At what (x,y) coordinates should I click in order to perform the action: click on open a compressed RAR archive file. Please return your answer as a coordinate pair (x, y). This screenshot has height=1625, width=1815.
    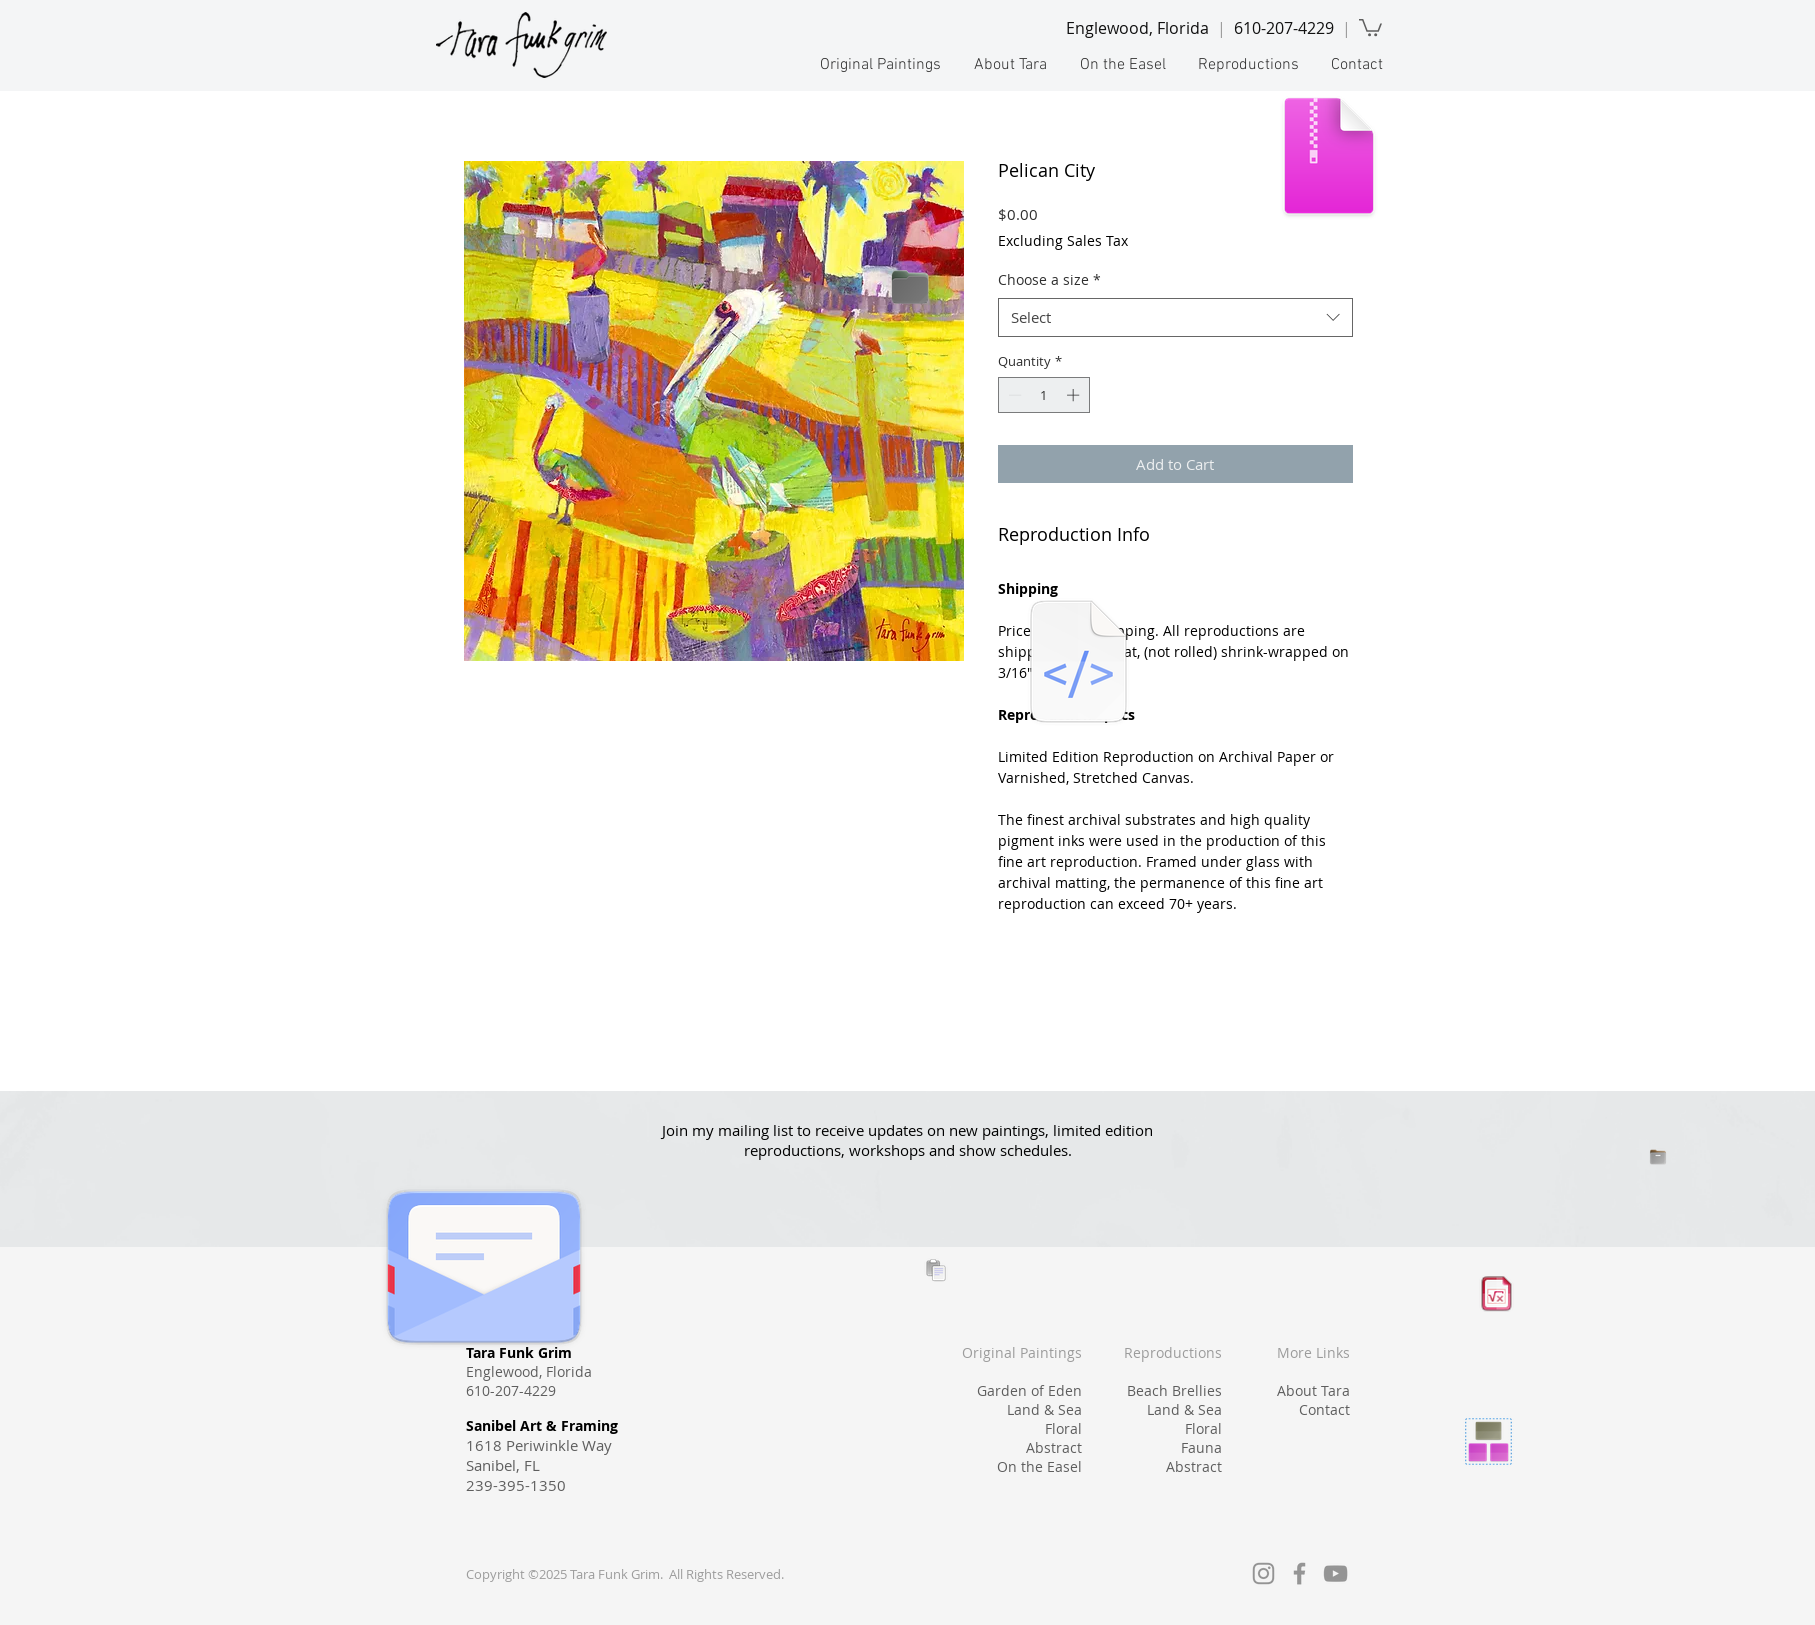
    Looking at the image, I should click on (1329, 158).